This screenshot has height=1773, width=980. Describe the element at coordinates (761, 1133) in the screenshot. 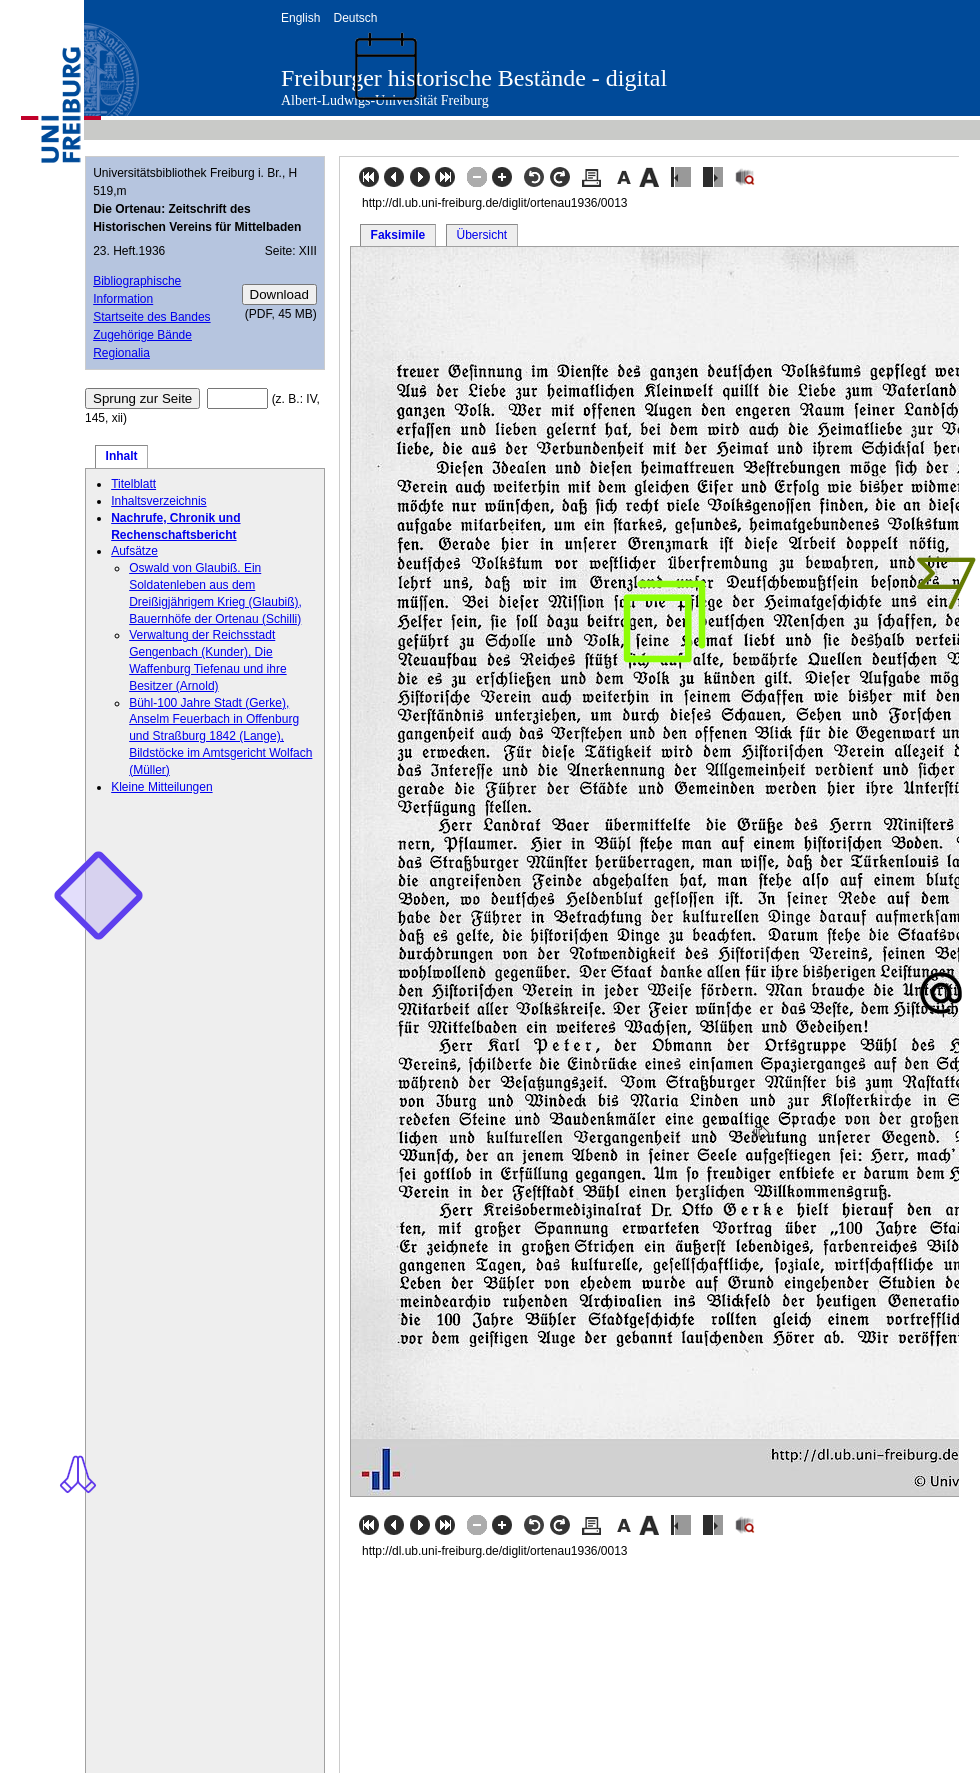

I see `skip forward or advance to next item` at that location.